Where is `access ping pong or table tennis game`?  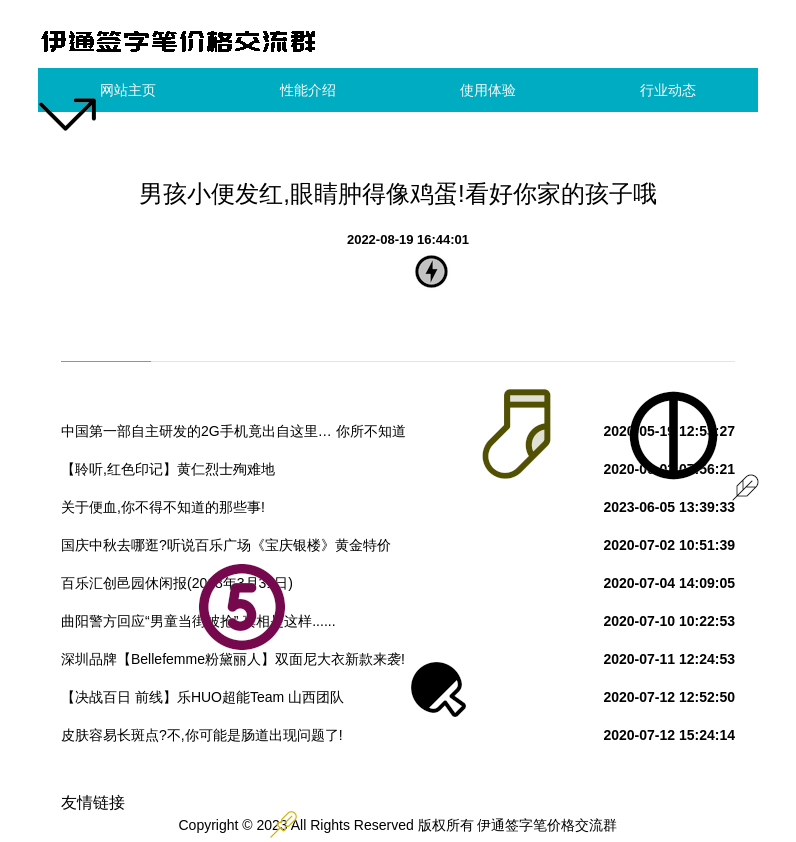
access ping pong or table tennis game is located at coordinates (437, 688).